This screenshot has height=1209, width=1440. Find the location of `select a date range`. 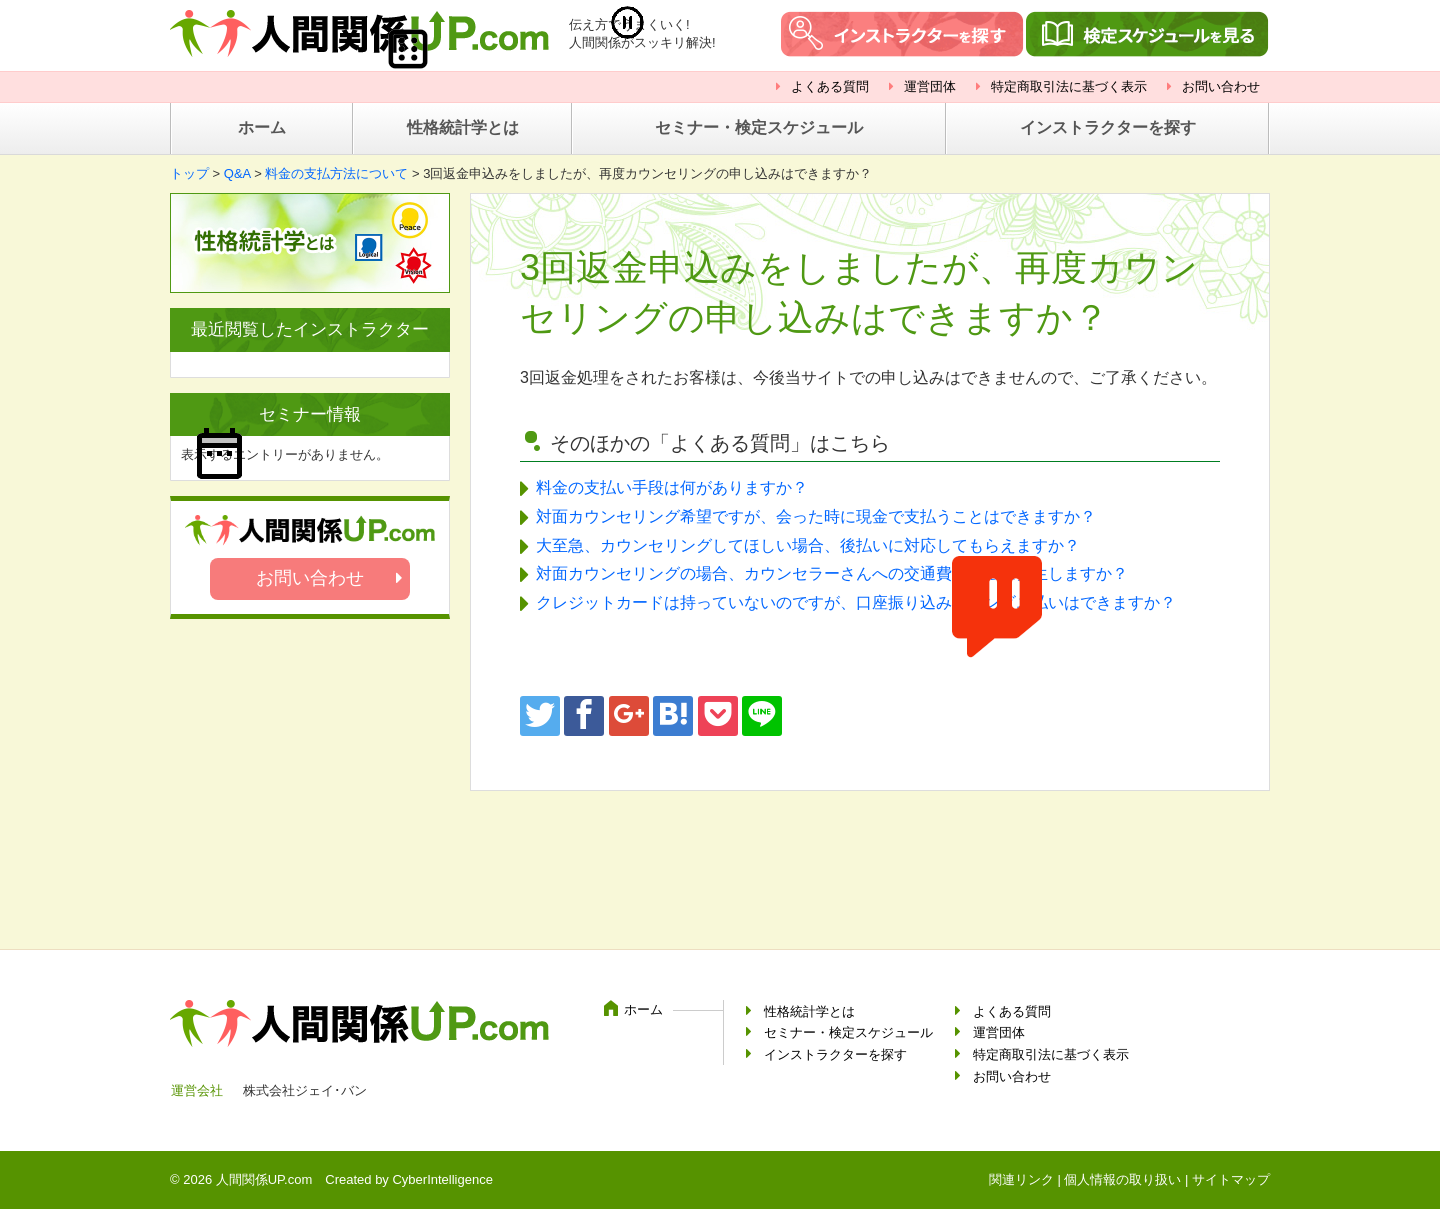

select a date range is located at coordinates (219, 453).